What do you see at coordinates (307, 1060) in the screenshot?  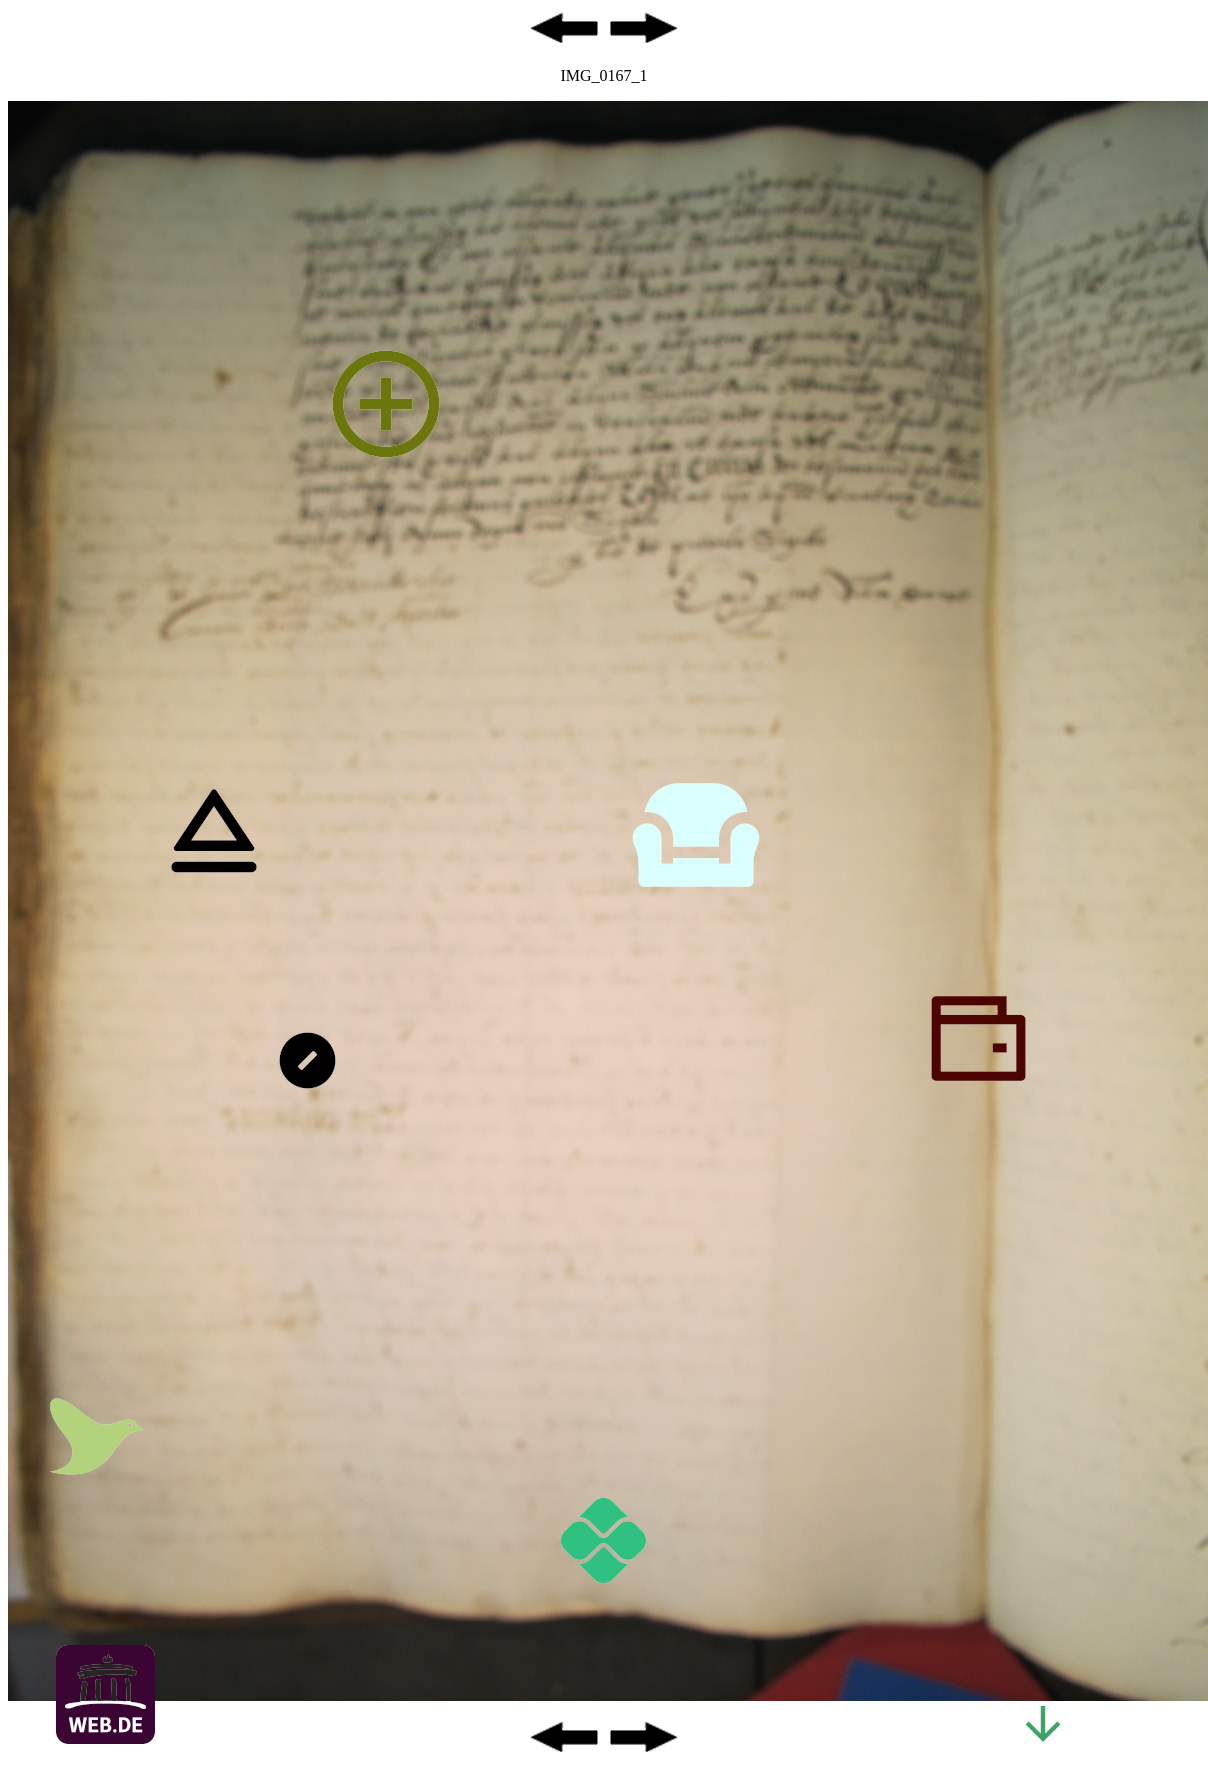 I see `access compass or navigation features` at bounding box center [307, 1060].